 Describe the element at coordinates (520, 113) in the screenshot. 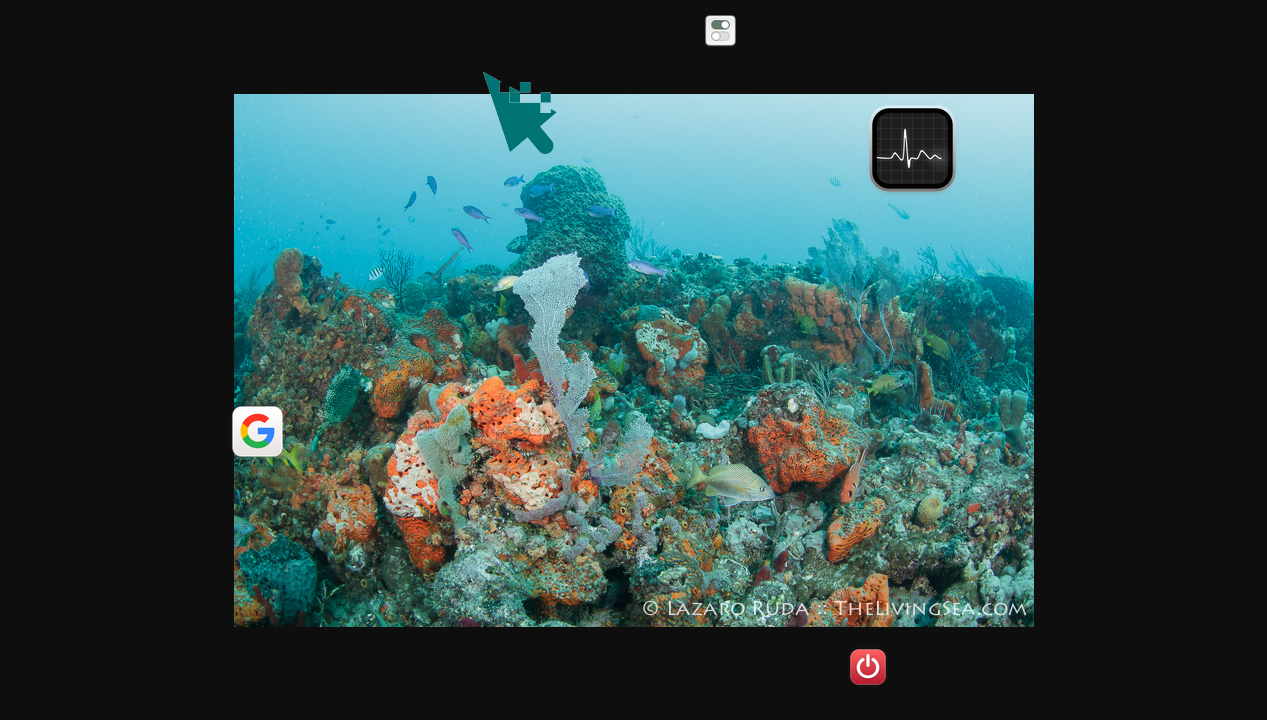

I see `access remote desktop connections` at that location.